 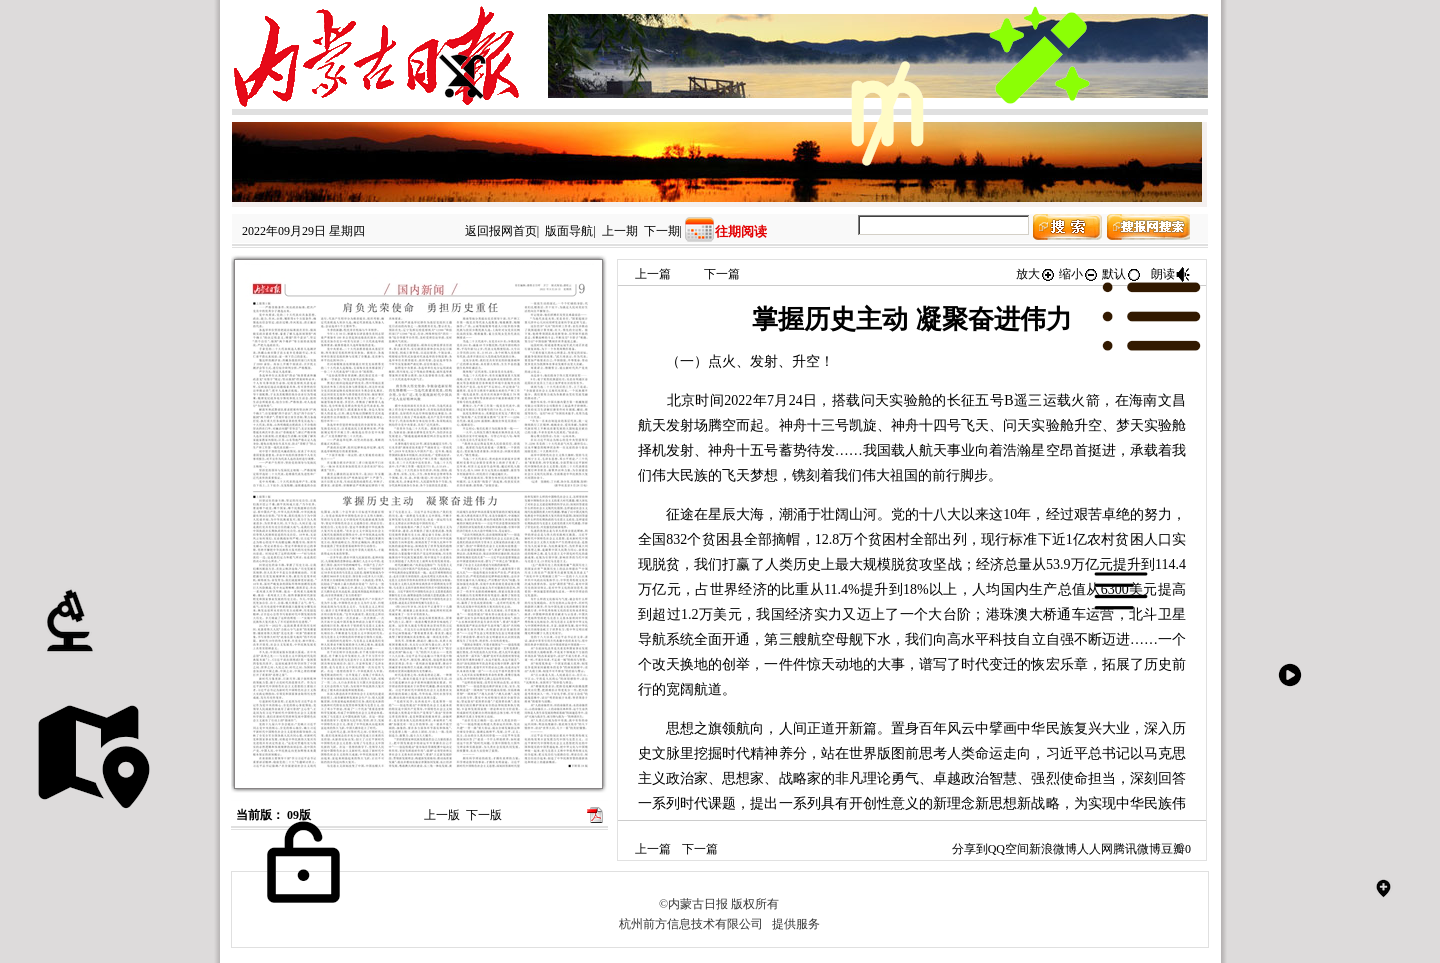 What do you see at coordinates (70, 622) in the screenshot?
I see `access biotech or laboratory features` at bounding box center [70, 622].